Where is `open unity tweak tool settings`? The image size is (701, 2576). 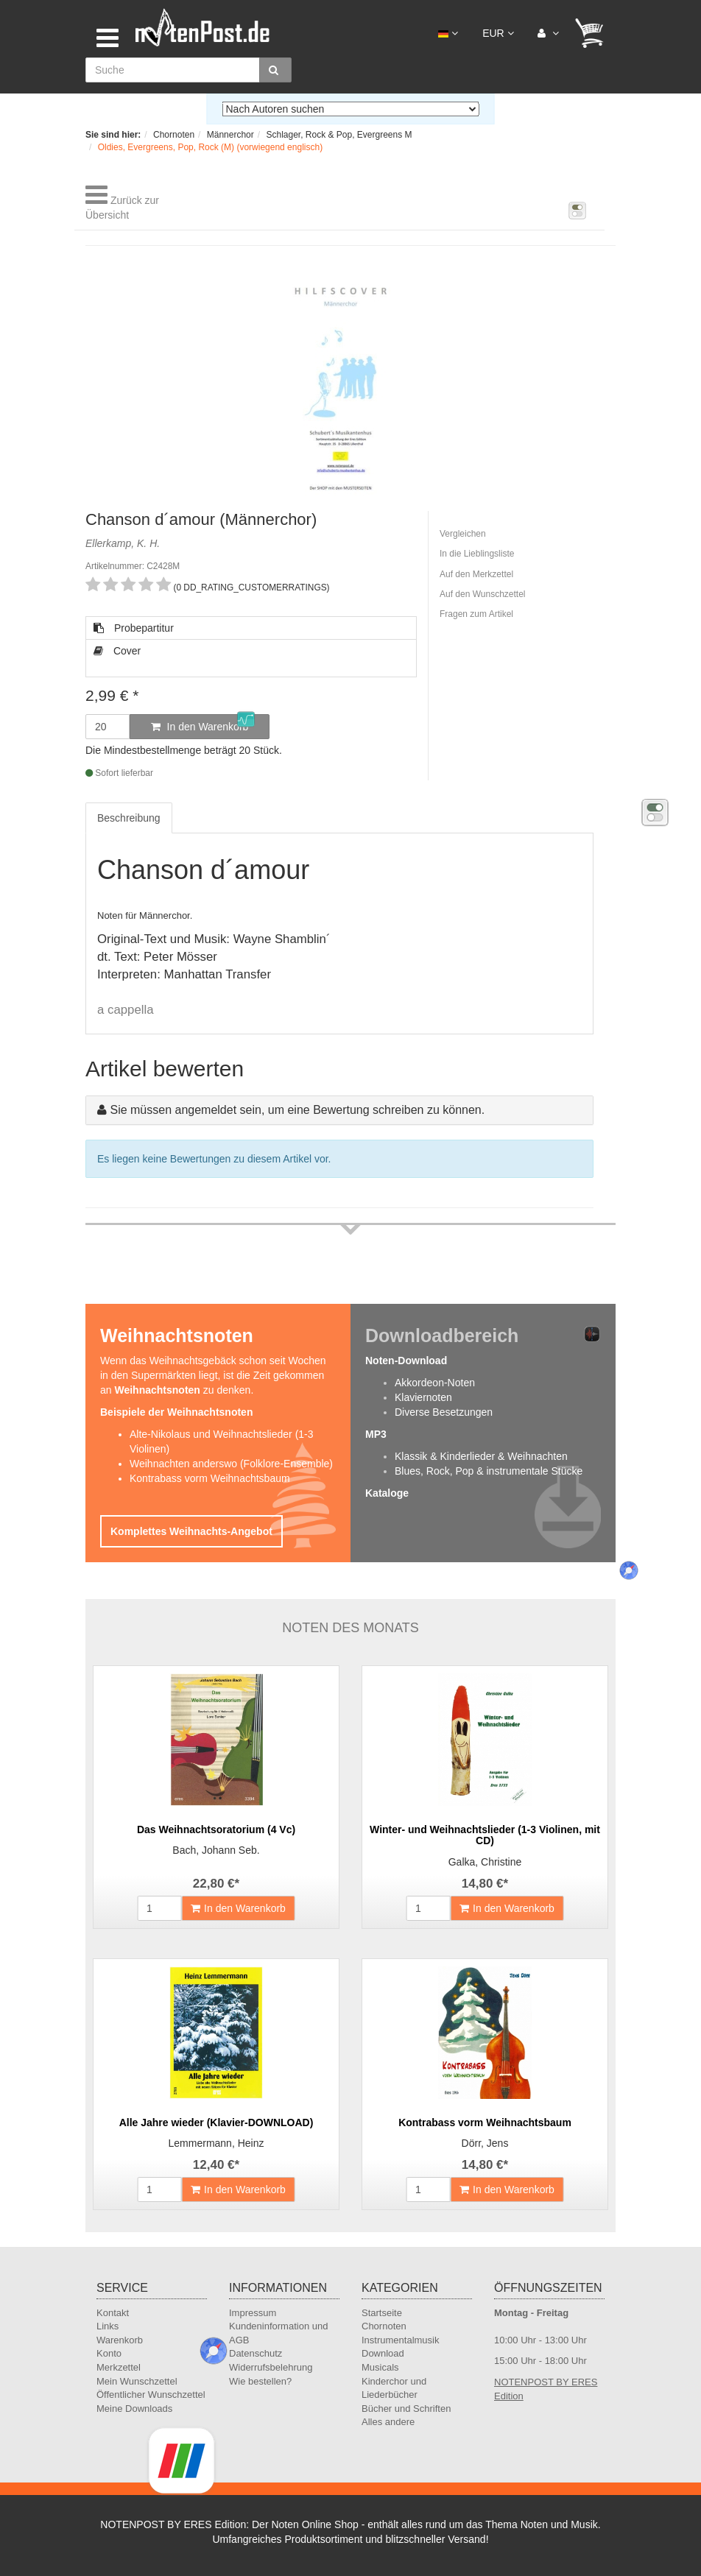
open unity tweak tool settings is located at coordinates (577, 211).